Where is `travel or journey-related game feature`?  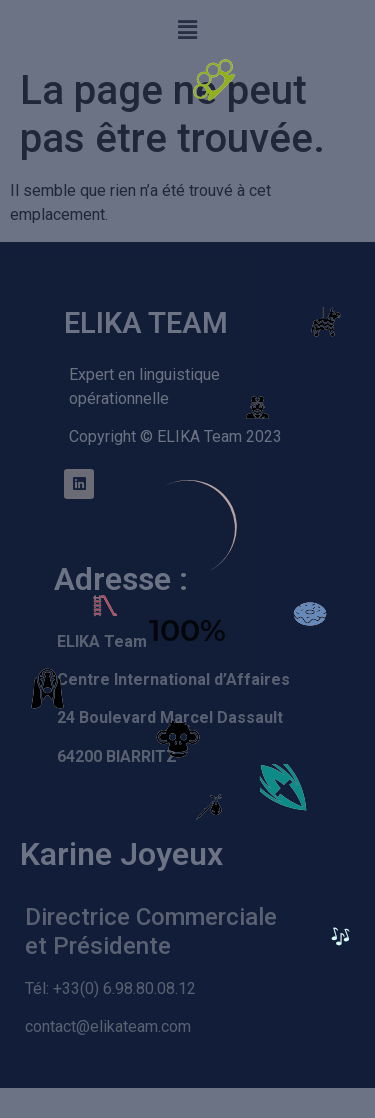 travel or journey-related game feature is located at coordinates (208, 806).